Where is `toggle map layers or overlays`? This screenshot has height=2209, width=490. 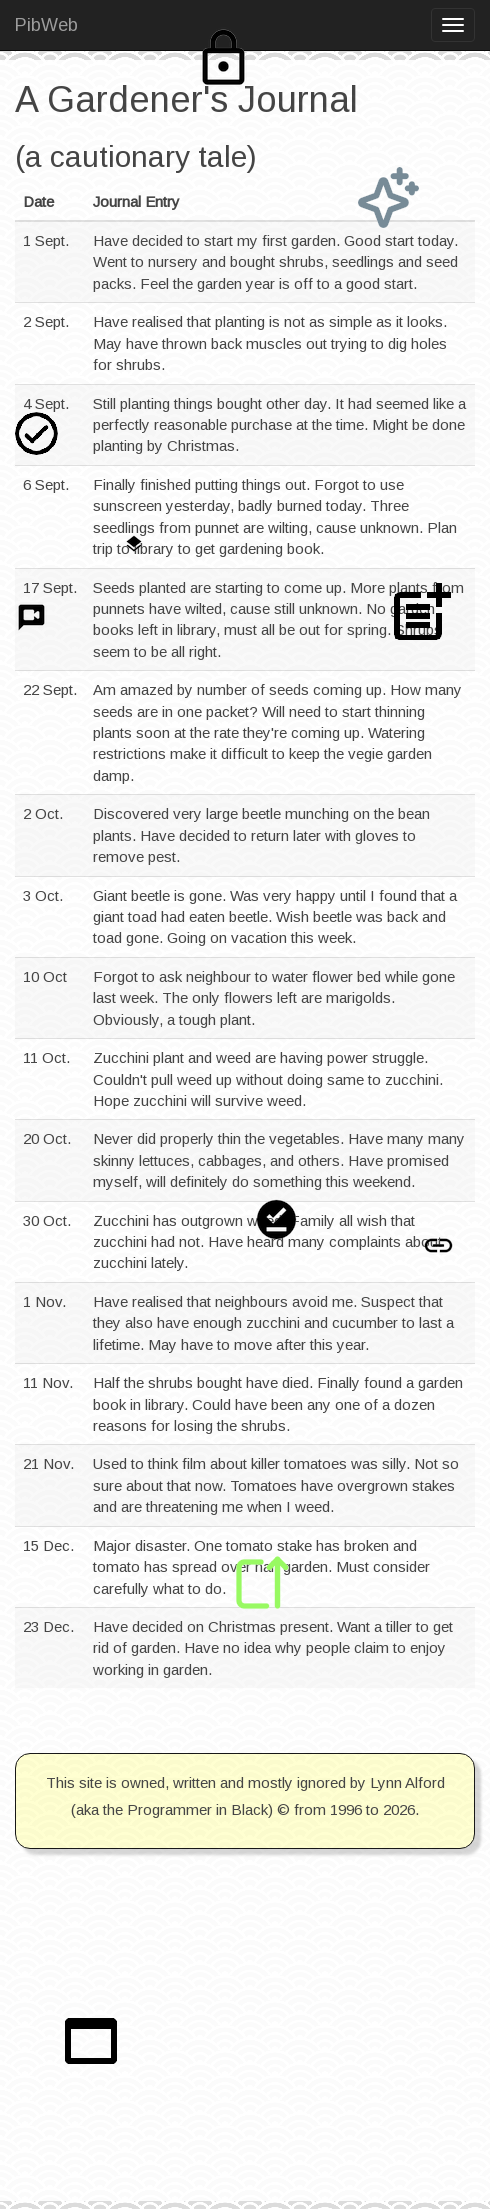 toggle map layers or overlays is located at coordinates (134, 544).